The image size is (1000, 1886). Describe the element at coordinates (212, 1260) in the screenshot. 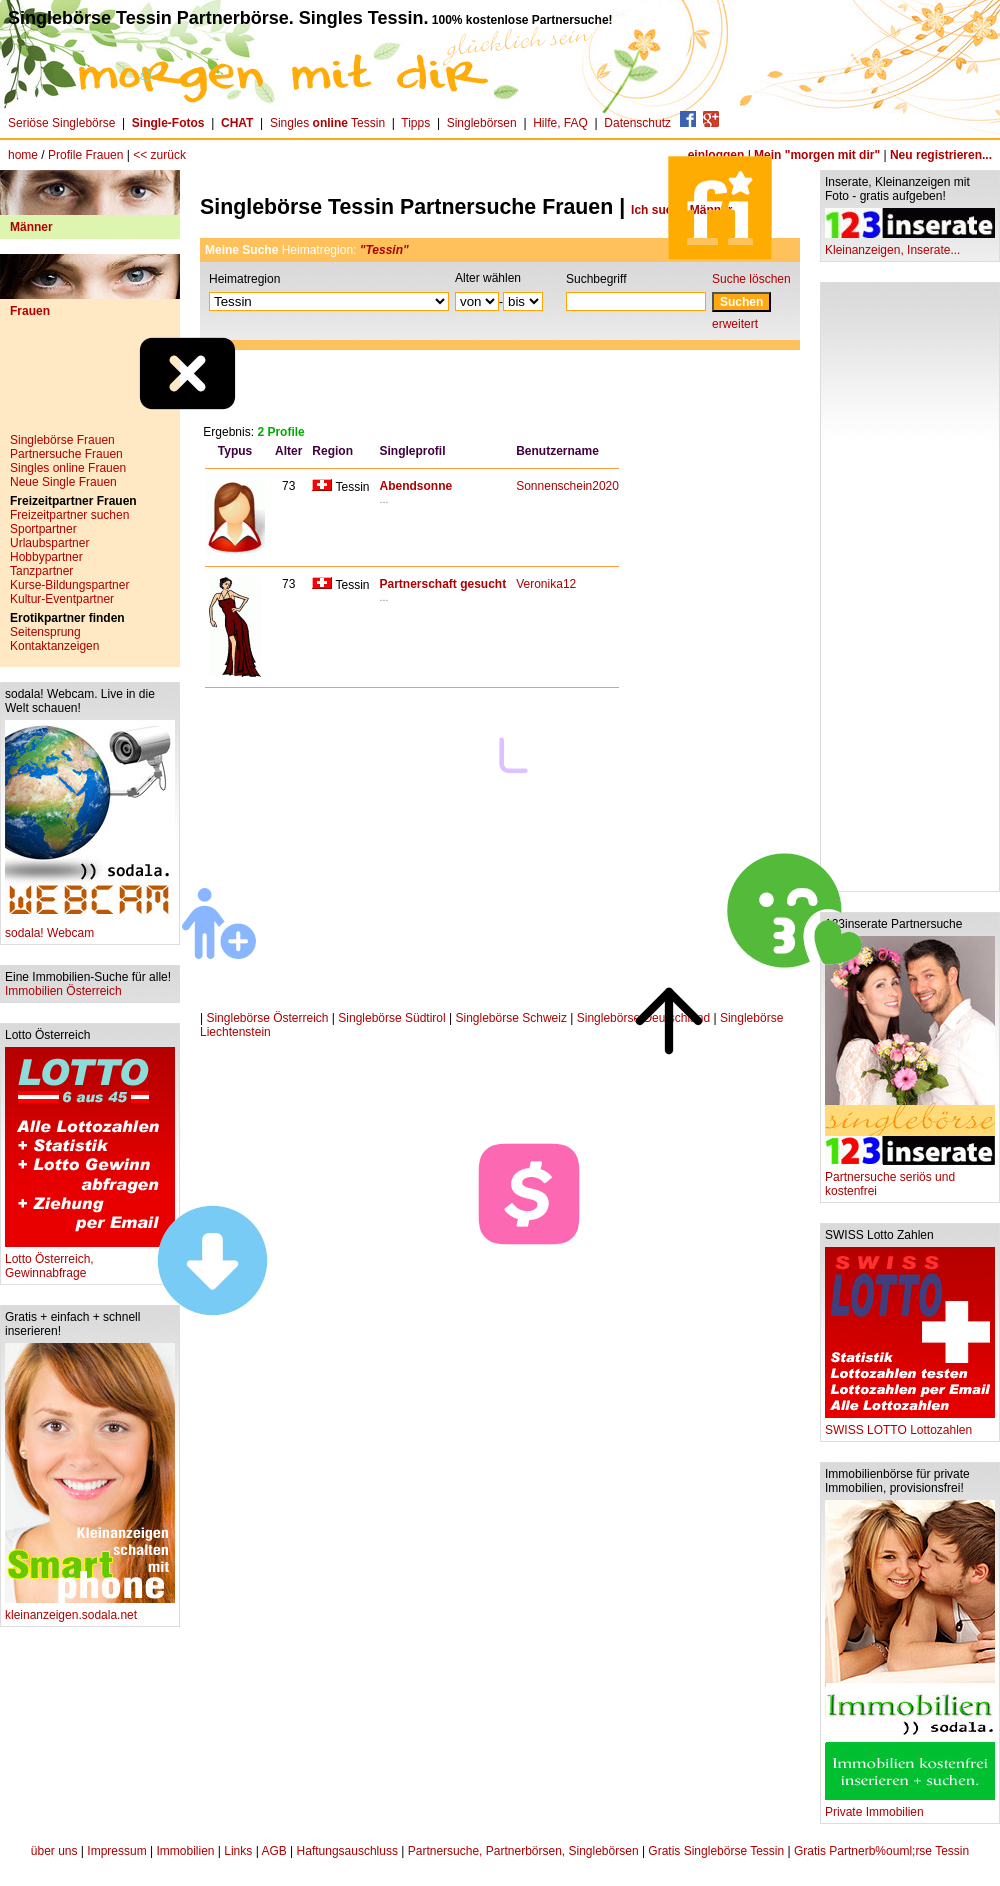

I see `download a file or content` at that location.